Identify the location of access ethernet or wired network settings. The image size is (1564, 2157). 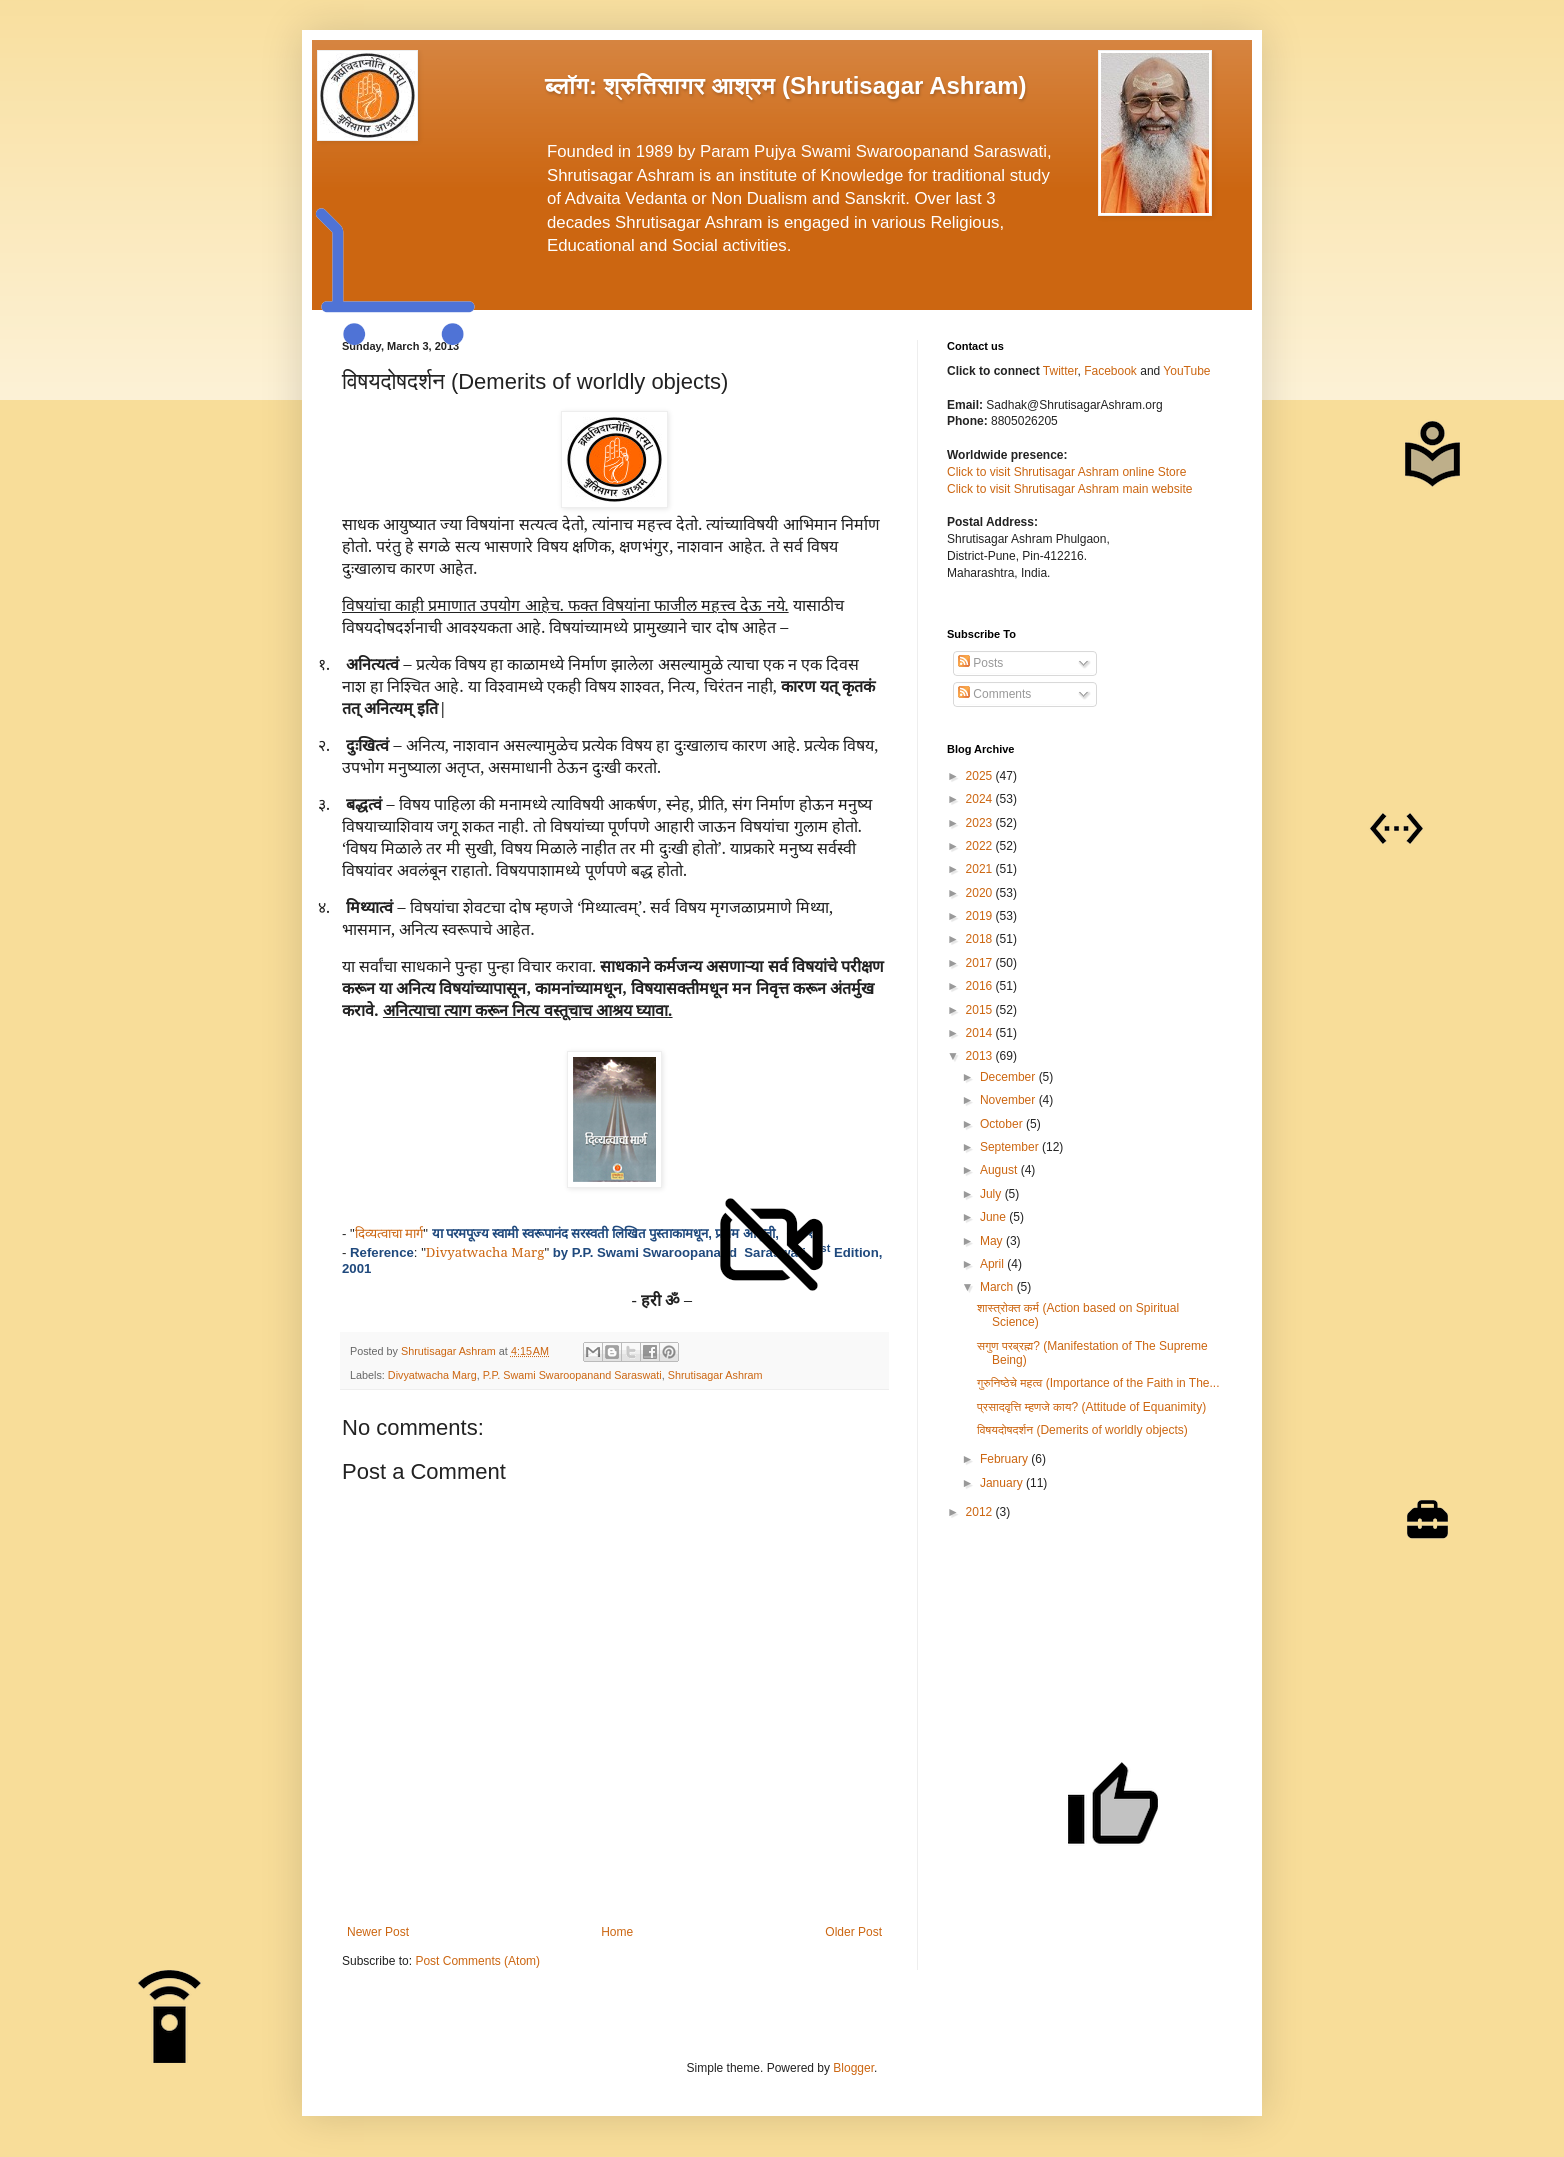
(1396, 828).